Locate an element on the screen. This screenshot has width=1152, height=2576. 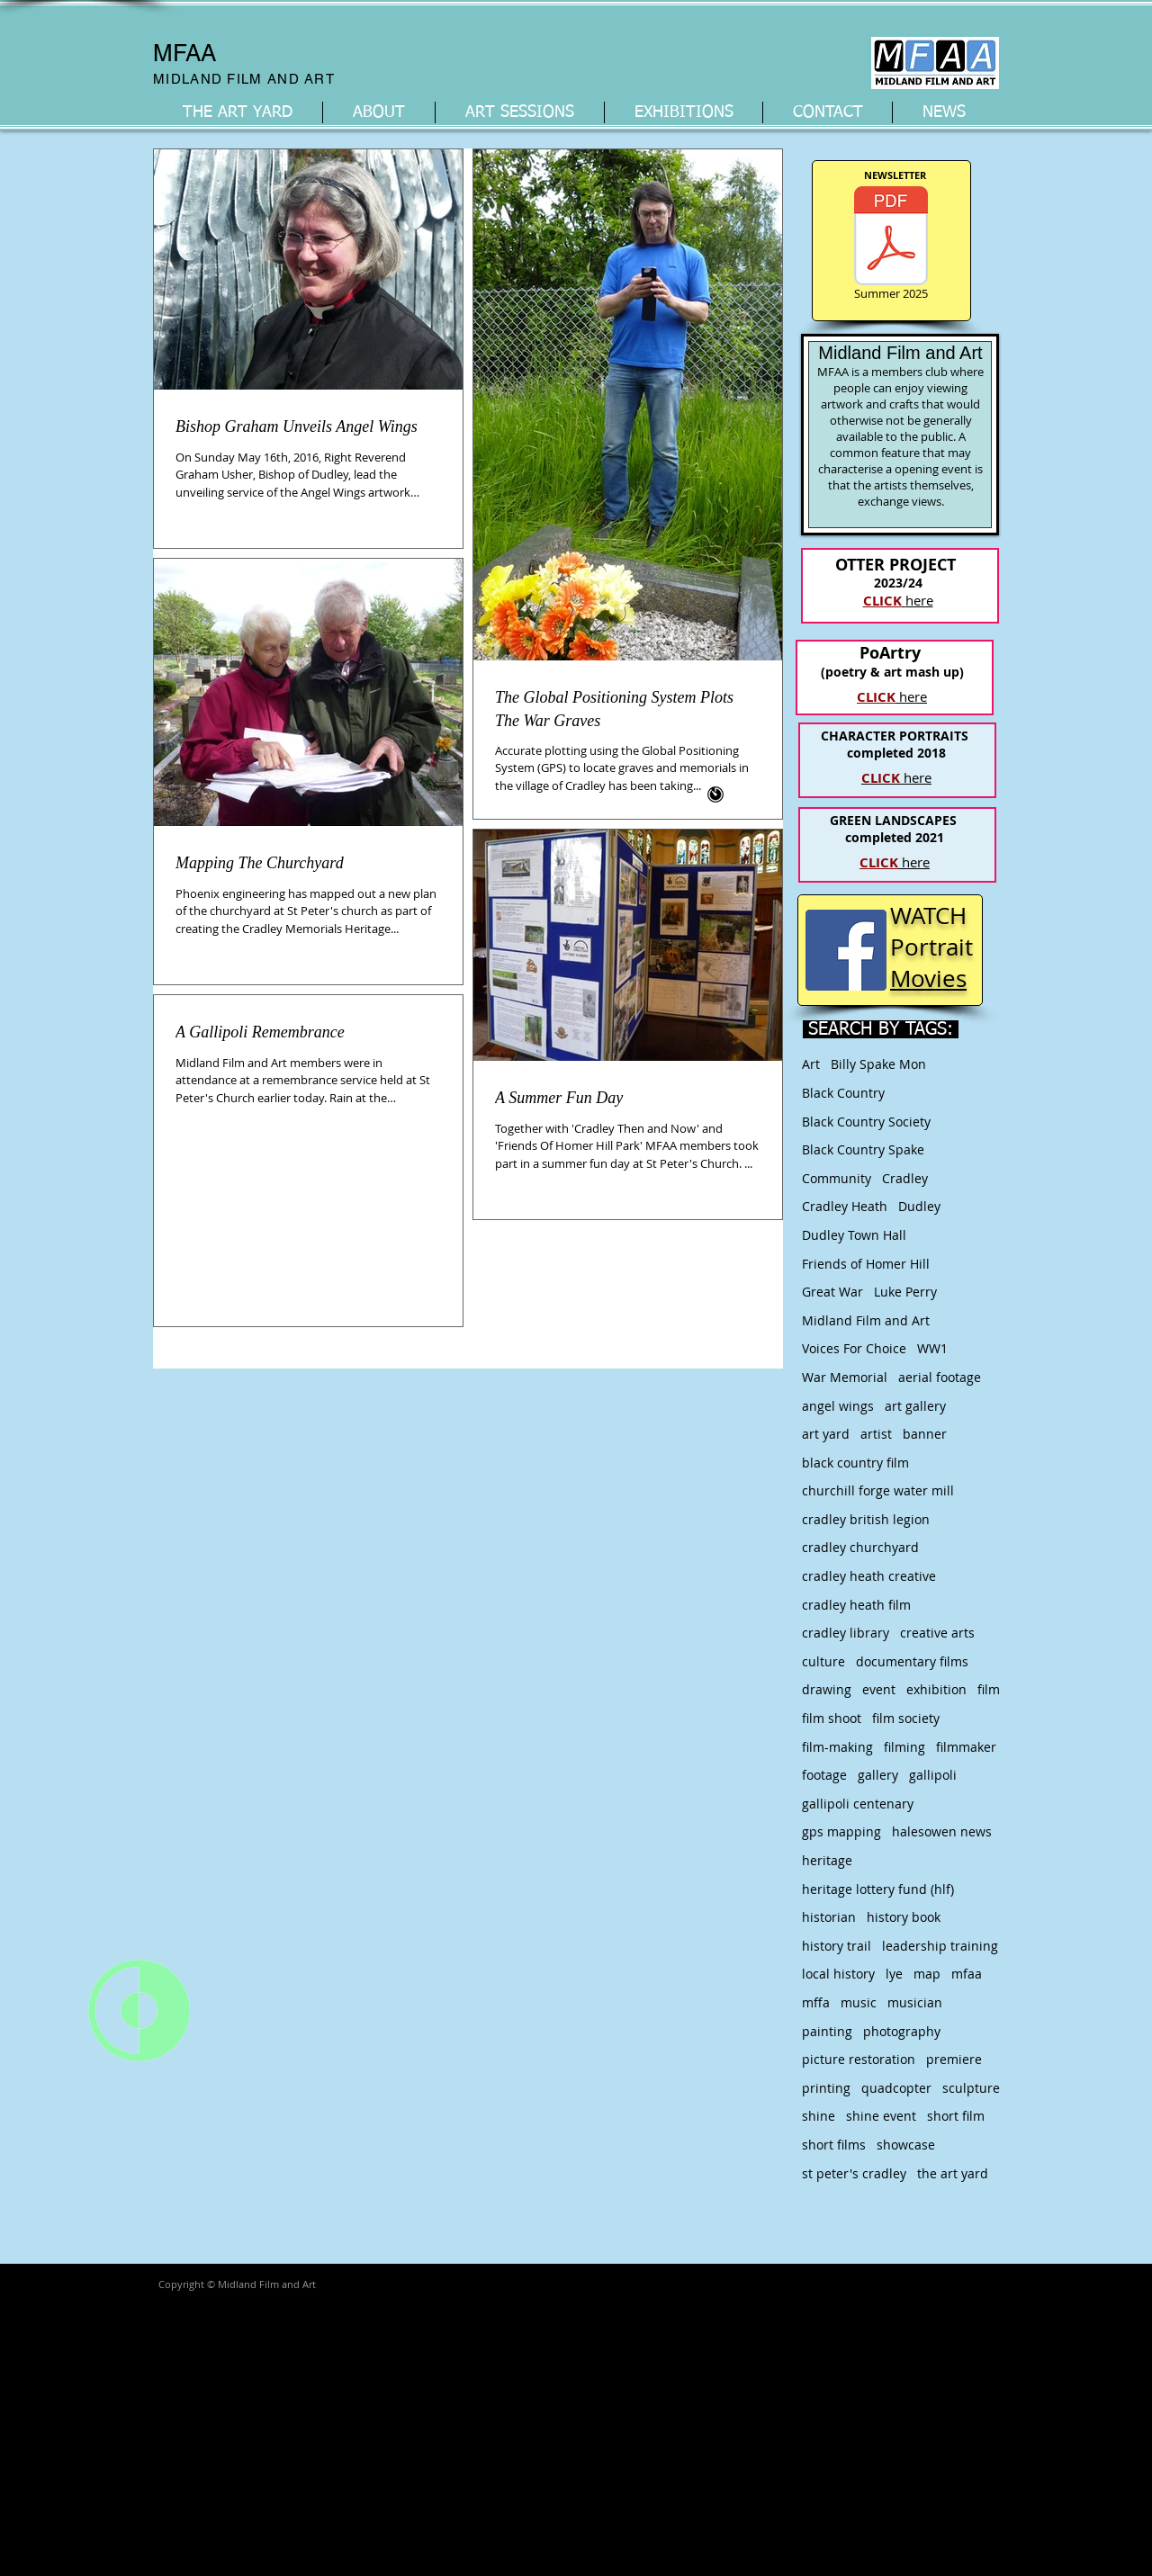
set or start a timer is located at coordinates (716, 794).